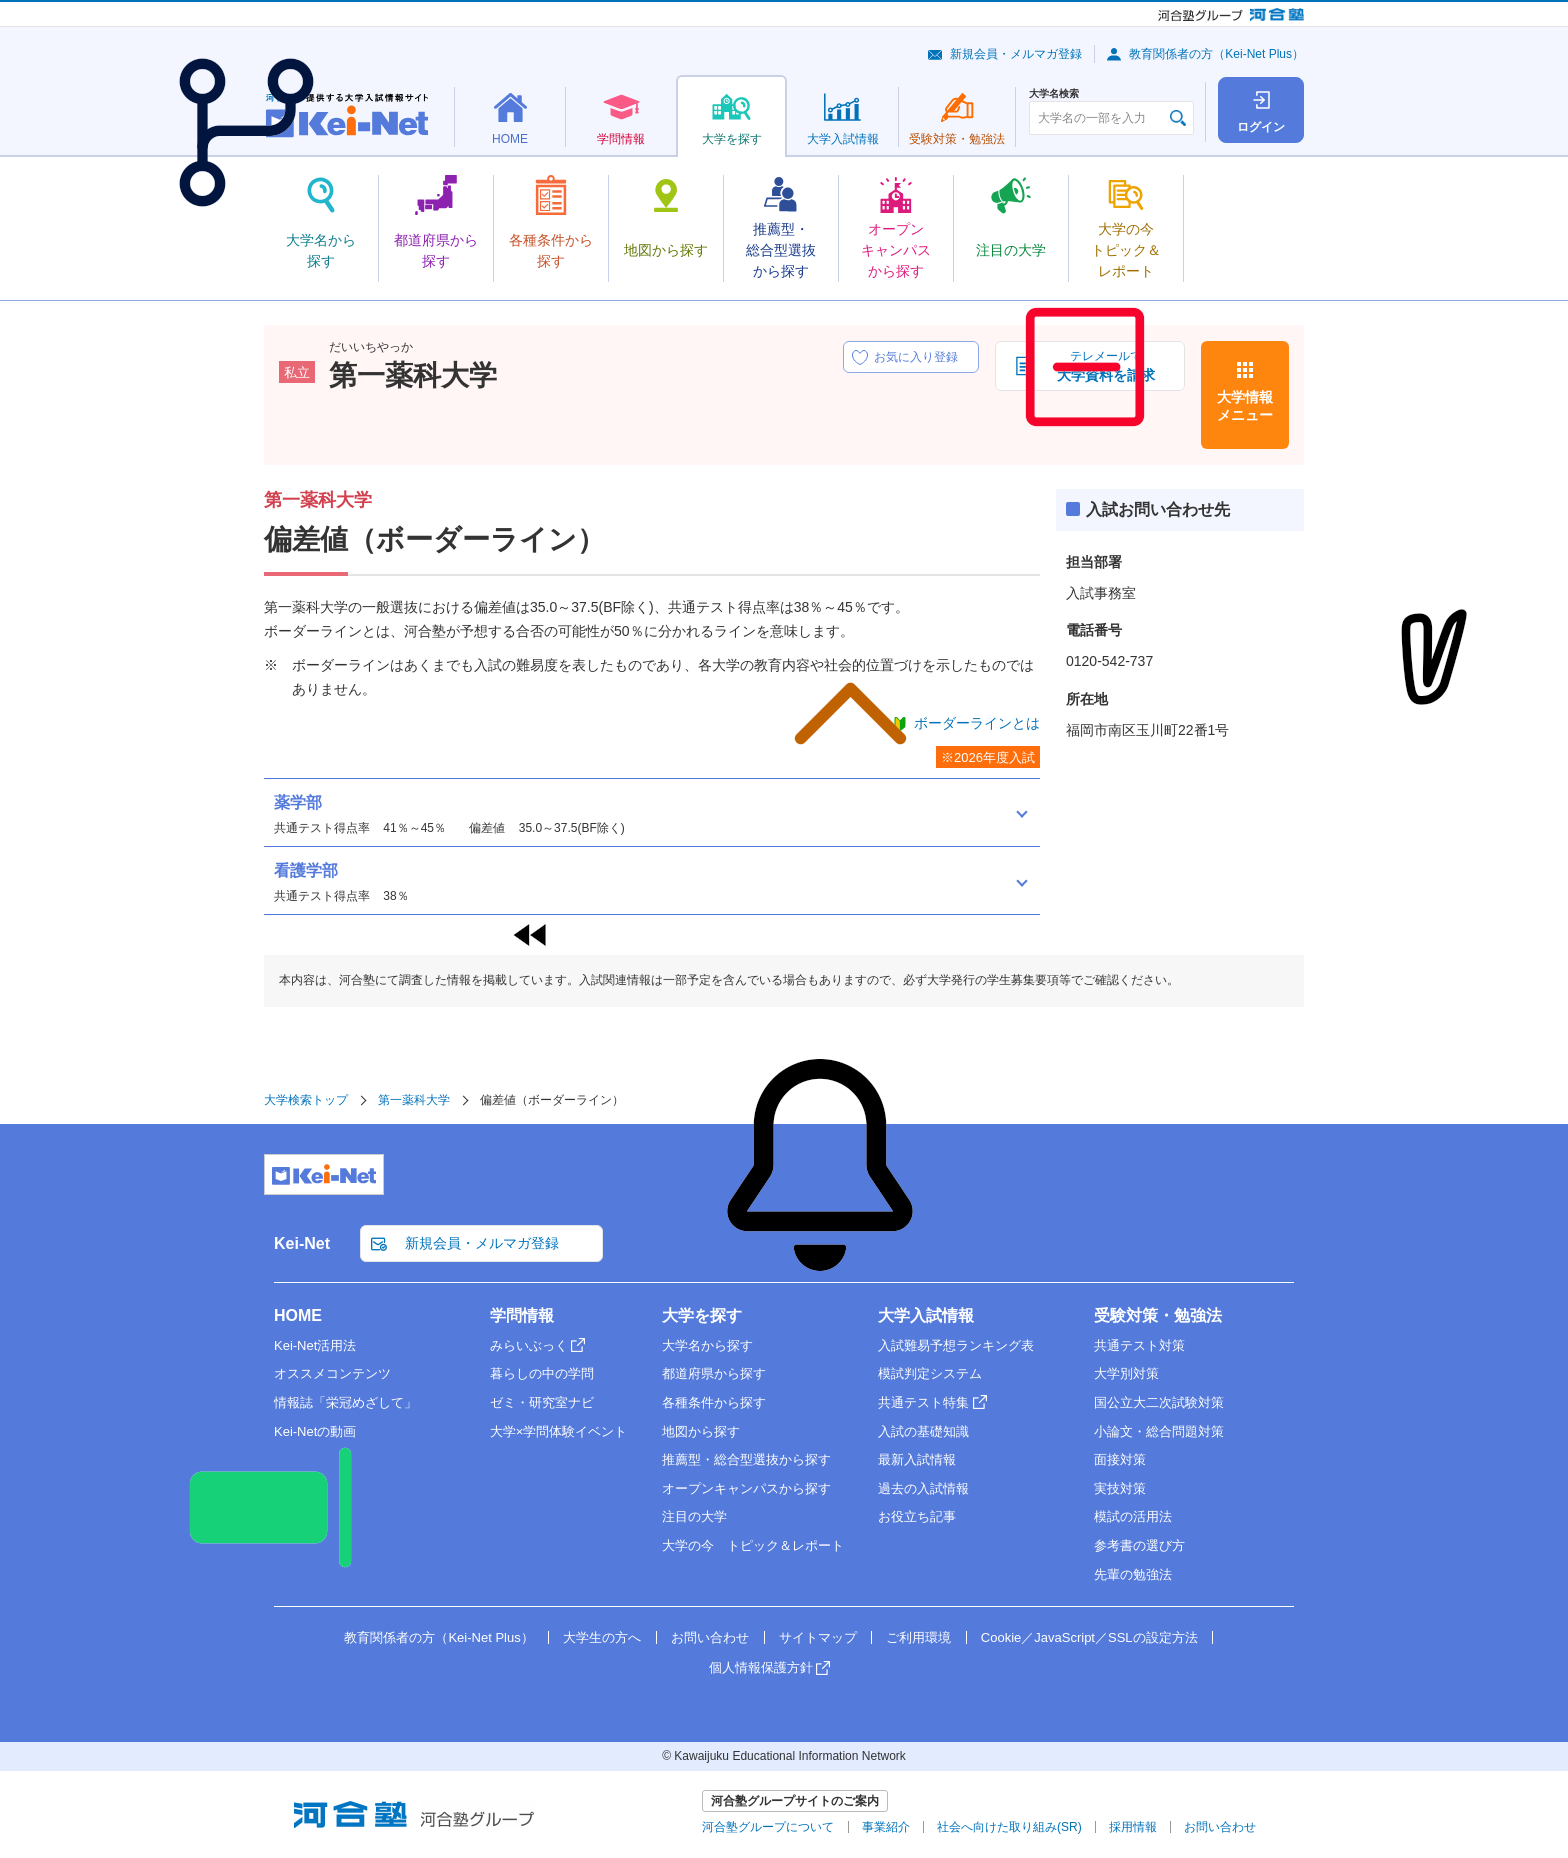 The width and height of the screenshot is (1568, 1858). Describe the element at coordinates (850, 712) in the screenshot. I see `collapse an expanded section` at that location.